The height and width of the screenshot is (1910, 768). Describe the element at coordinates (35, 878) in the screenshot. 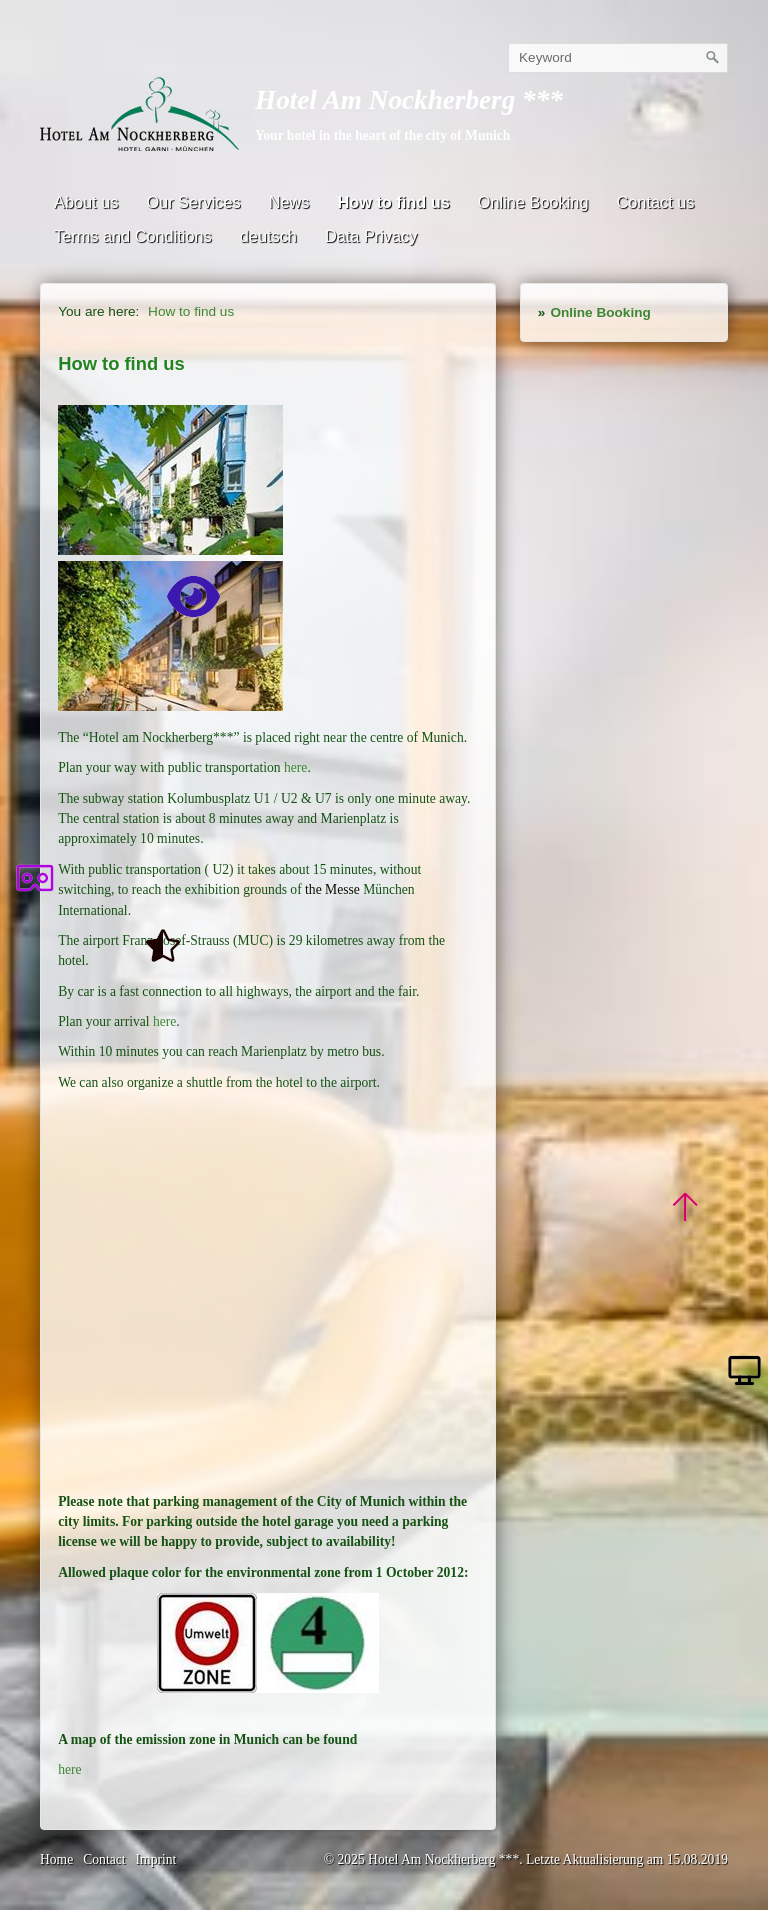

I see `launch virtual reality or VR mode` at that location.